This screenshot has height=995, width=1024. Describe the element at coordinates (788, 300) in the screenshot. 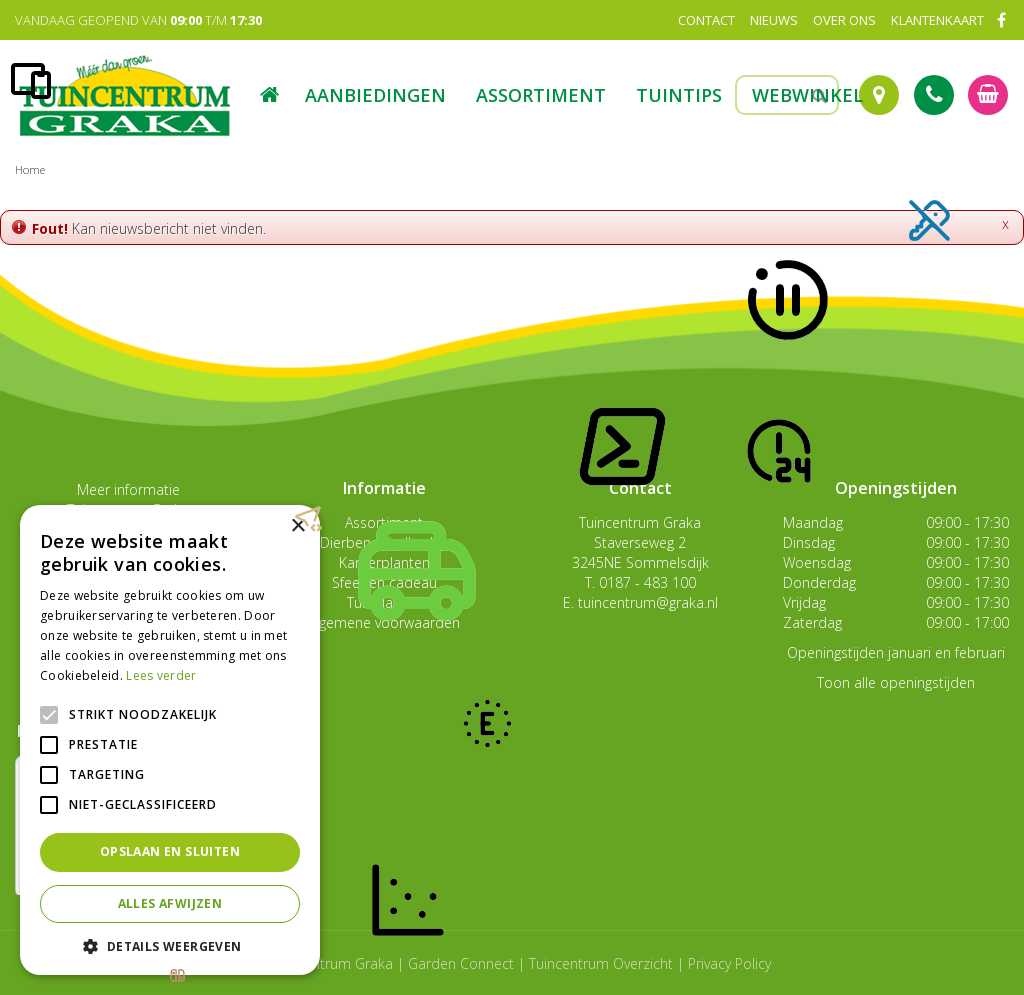

I see `motion photo playback is paused` at that location.